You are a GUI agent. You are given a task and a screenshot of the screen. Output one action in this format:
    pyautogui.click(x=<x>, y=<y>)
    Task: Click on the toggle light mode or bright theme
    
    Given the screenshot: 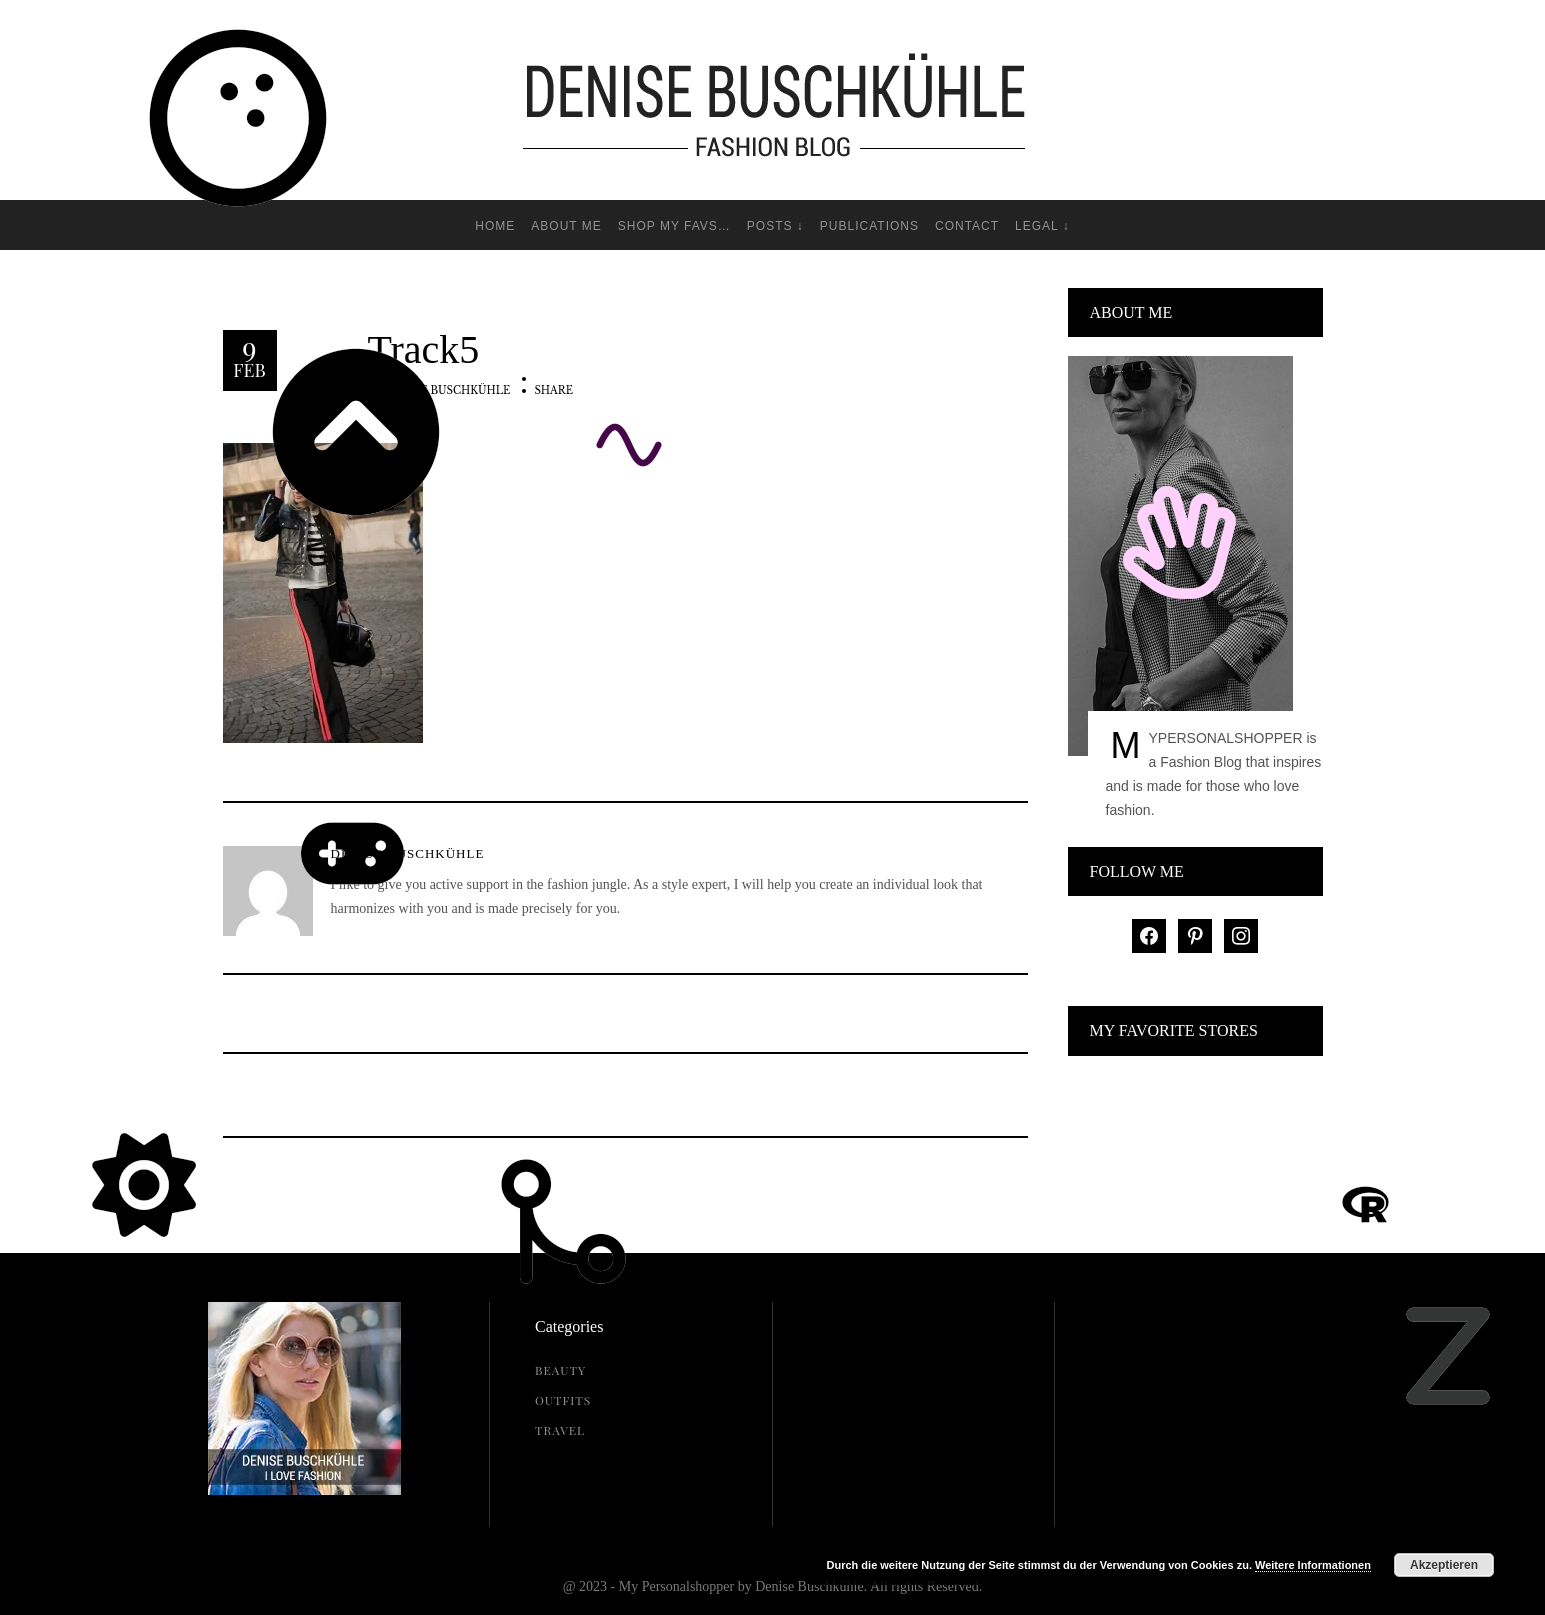 What is the action you would take?
    pyautogui.click(x=144, y=1185)
    